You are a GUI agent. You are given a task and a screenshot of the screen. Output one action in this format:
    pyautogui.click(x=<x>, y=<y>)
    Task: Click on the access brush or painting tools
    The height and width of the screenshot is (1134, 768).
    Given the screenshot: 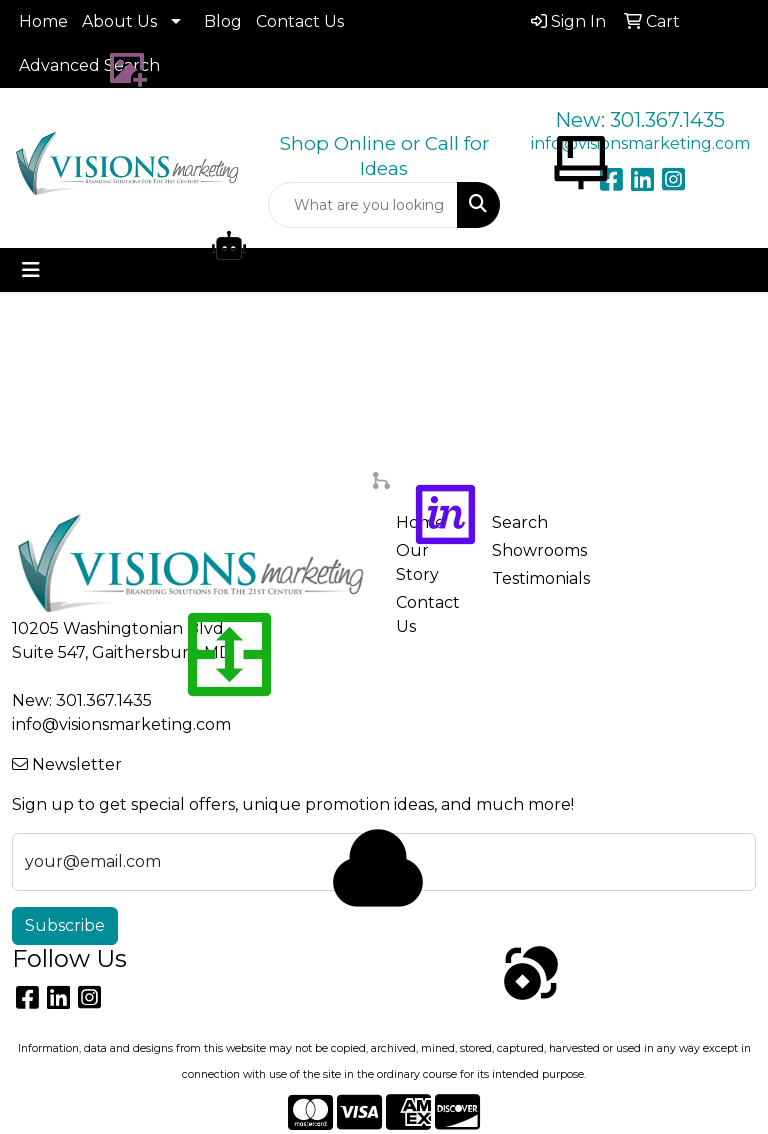 What is the action you would take?
    pyautogui.click(x=581, y=160)
    